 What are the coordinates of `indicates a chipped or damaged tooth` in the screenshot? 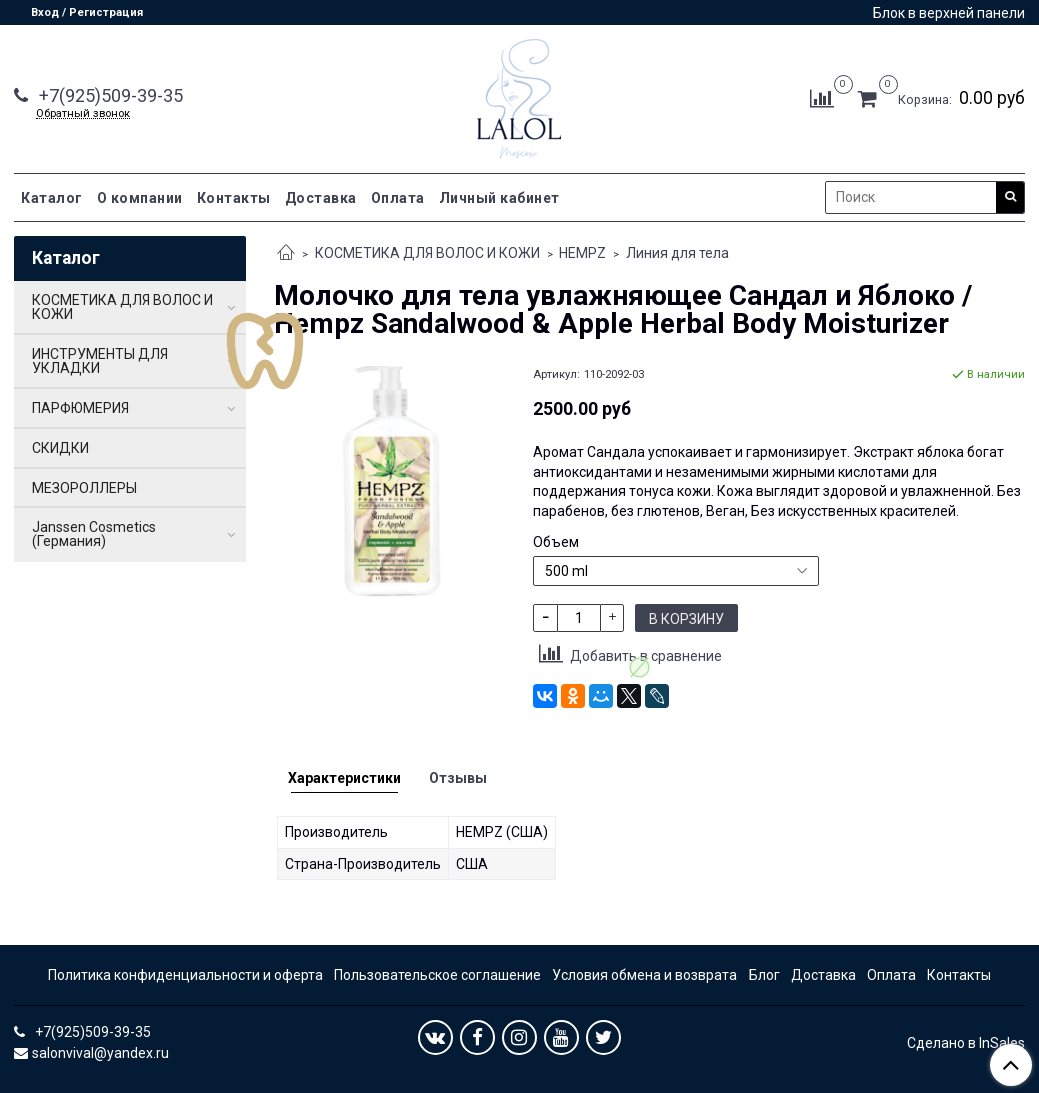 It's located at (265, 351).